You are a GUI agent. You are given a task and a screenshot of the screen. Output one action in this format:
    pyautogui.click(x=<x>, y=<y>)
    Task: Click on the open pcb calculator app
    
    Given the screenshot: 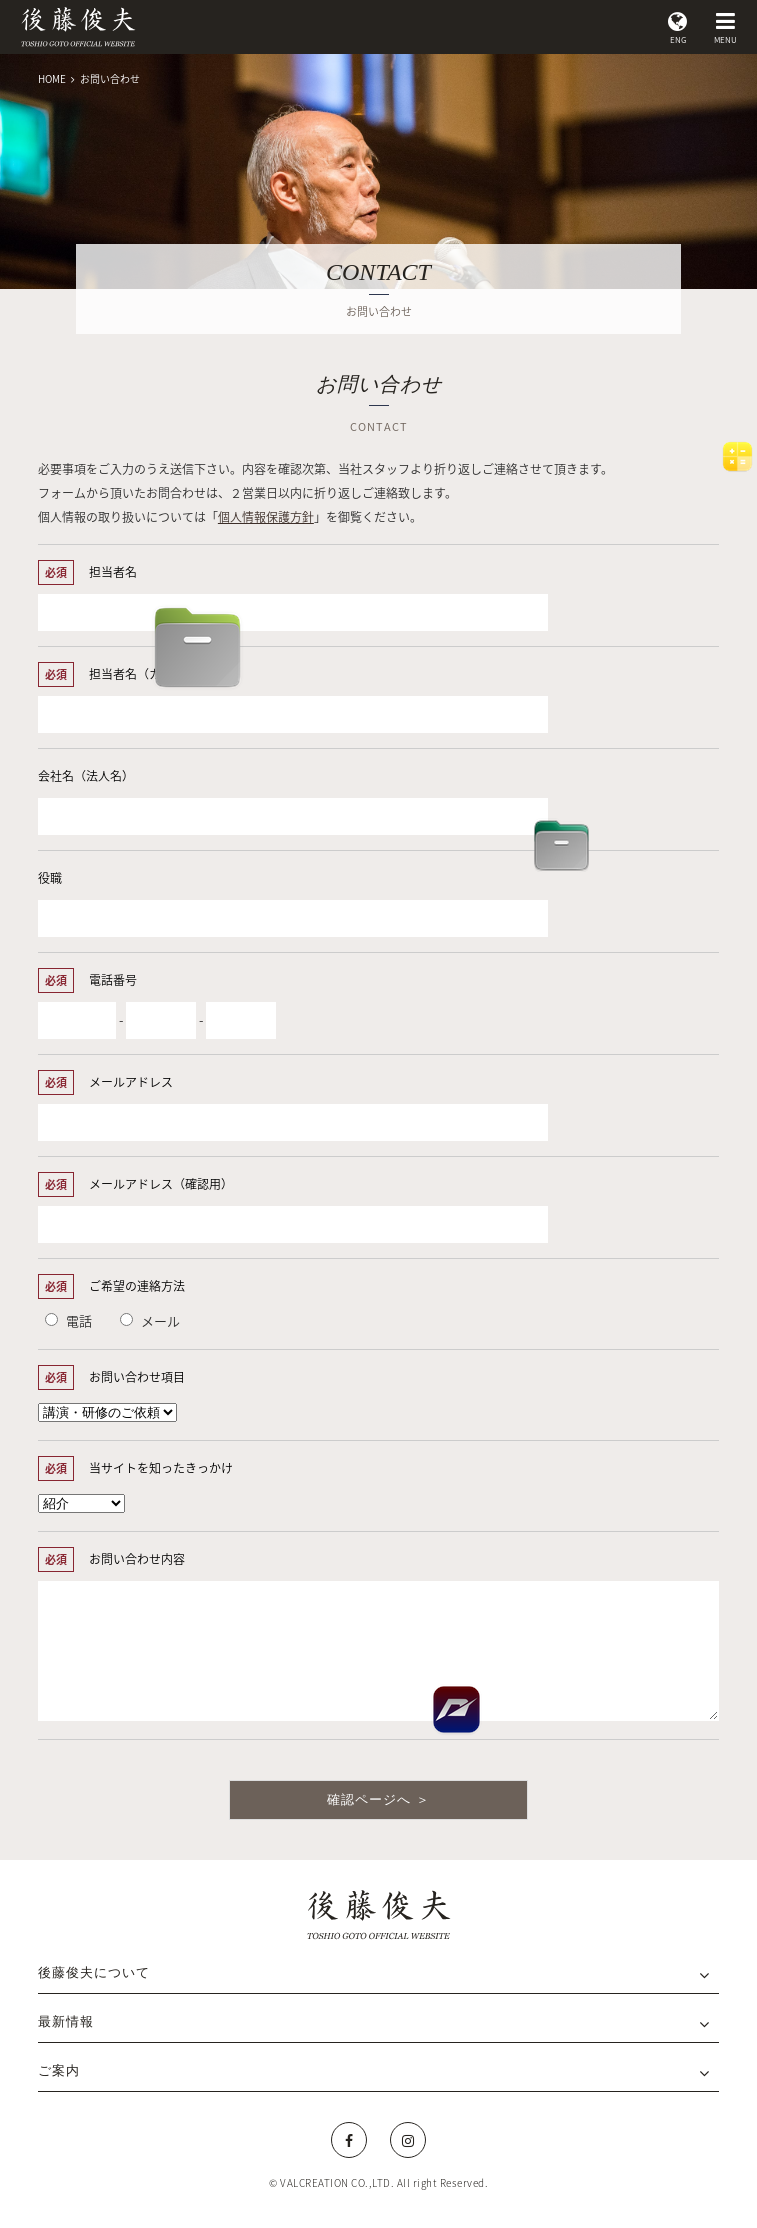 What is the action you would take?
    pyautogui.click(x=737, y=456)
    